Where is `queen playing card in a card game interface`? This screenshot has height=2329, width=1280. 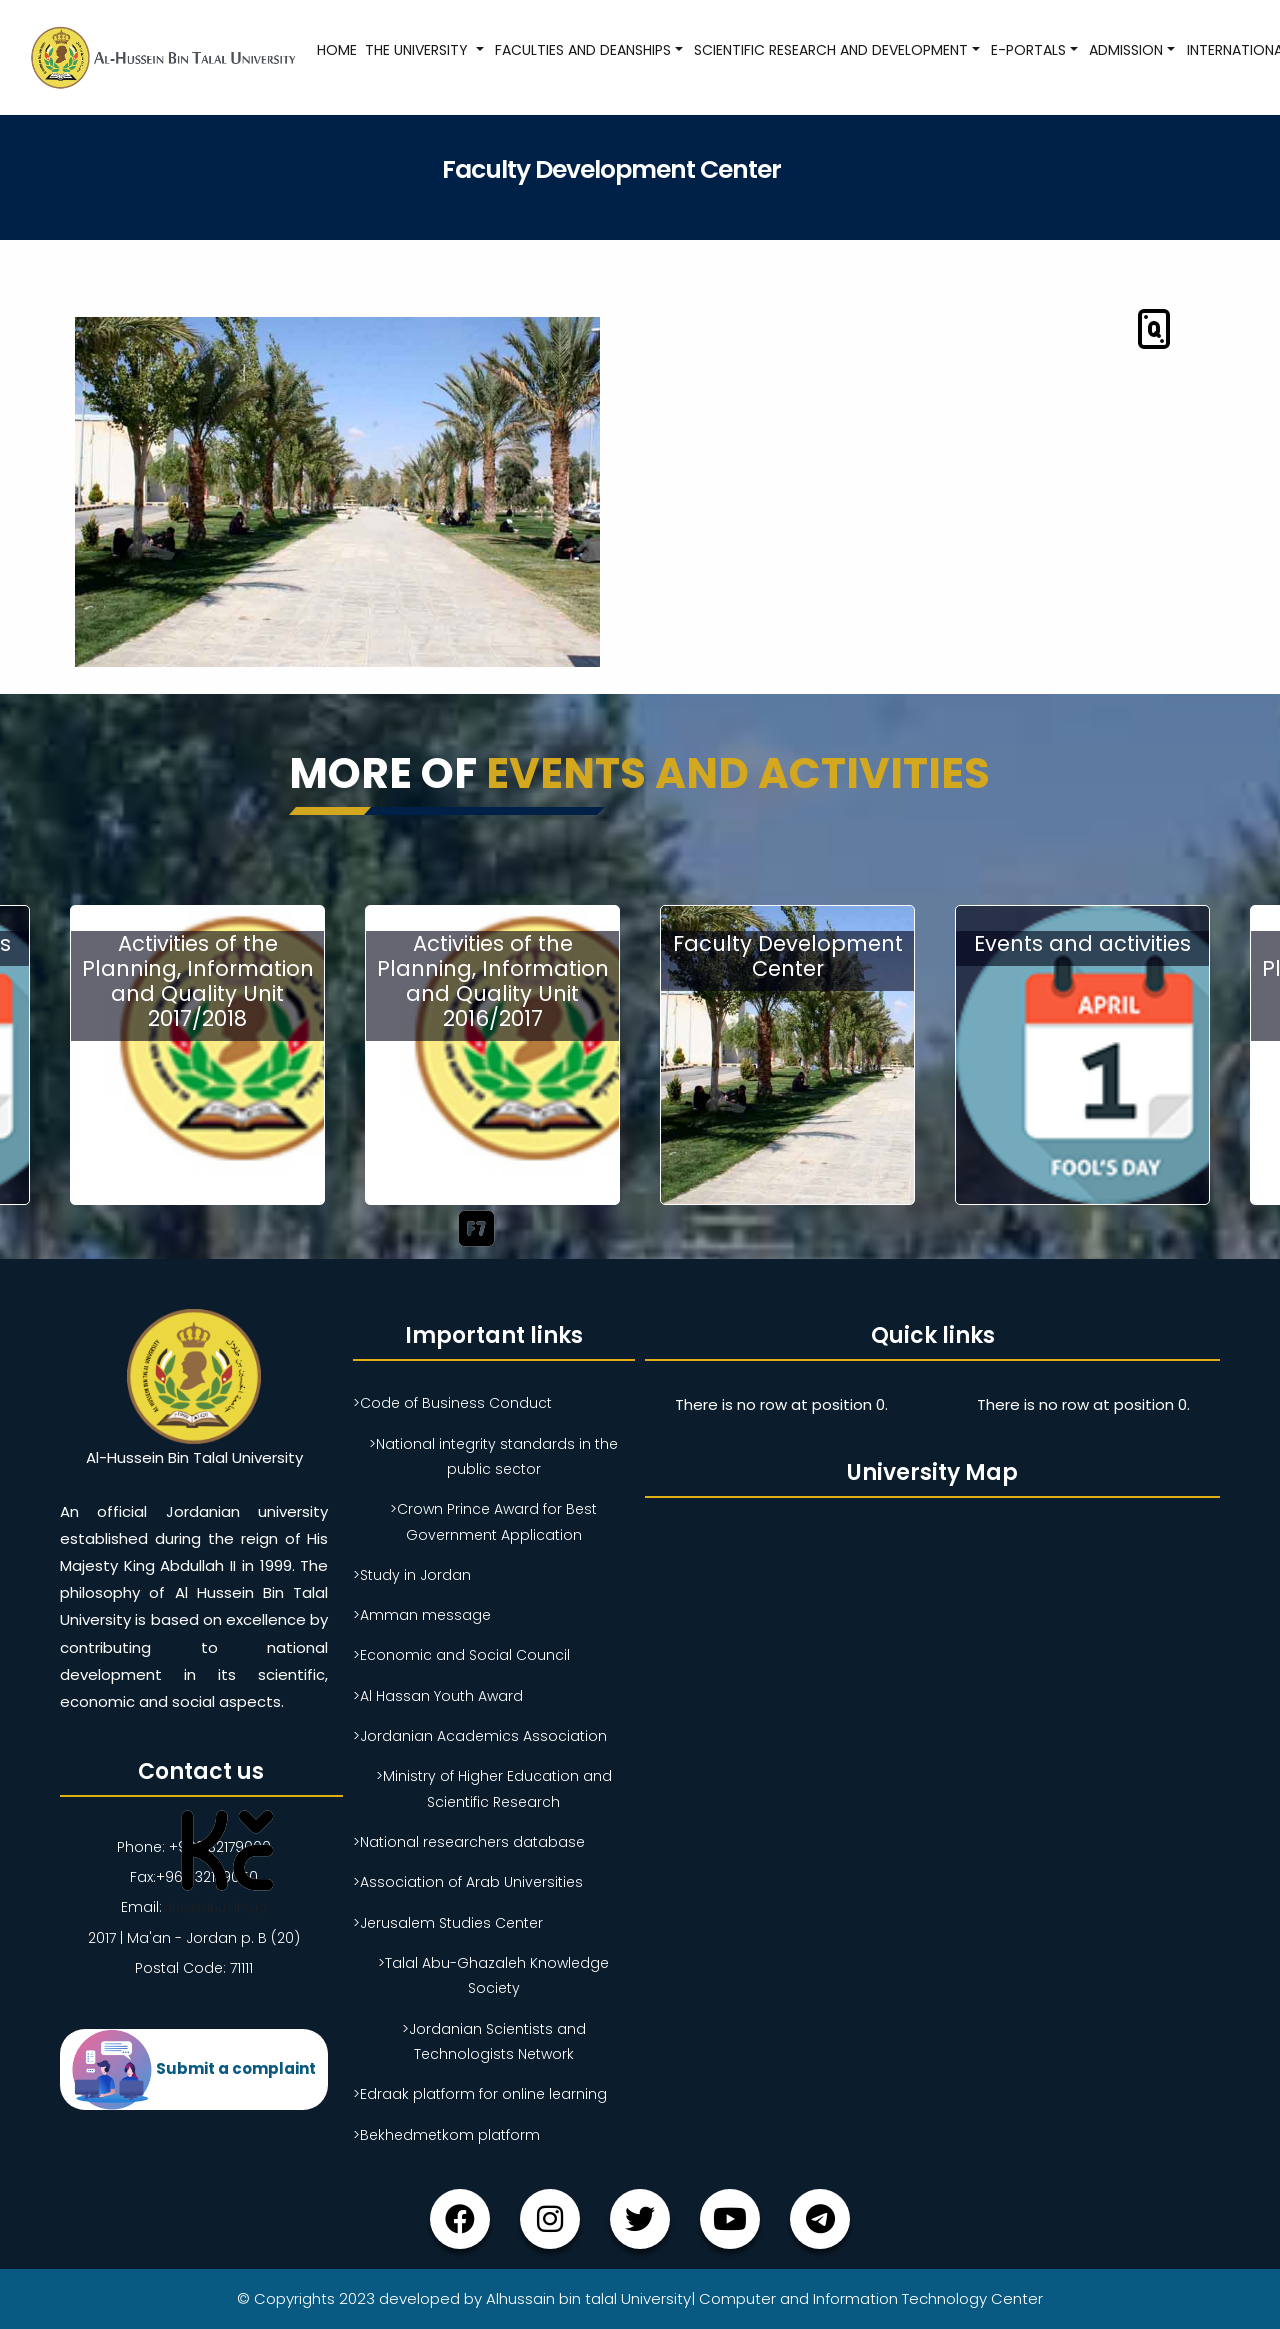 queen playing card in a card game interface is located at coordinates (1154, 329).